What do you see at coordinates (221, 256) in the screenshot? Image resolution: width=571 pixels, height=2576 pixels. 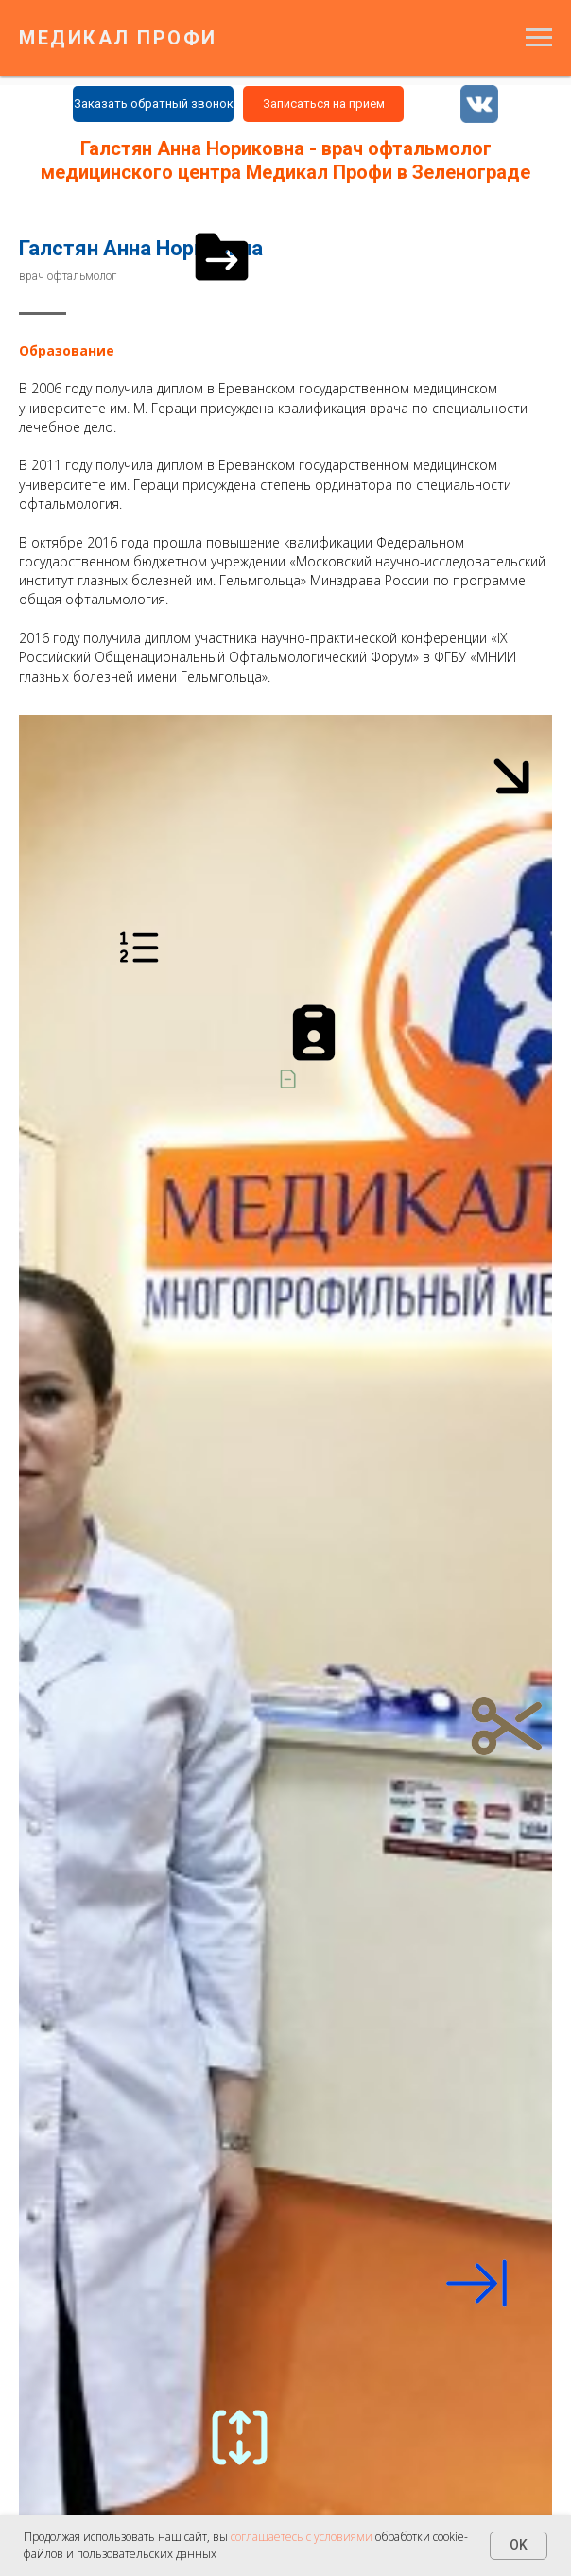 I see `access a linked submodule or external repository` at bounding box center [221, 256].